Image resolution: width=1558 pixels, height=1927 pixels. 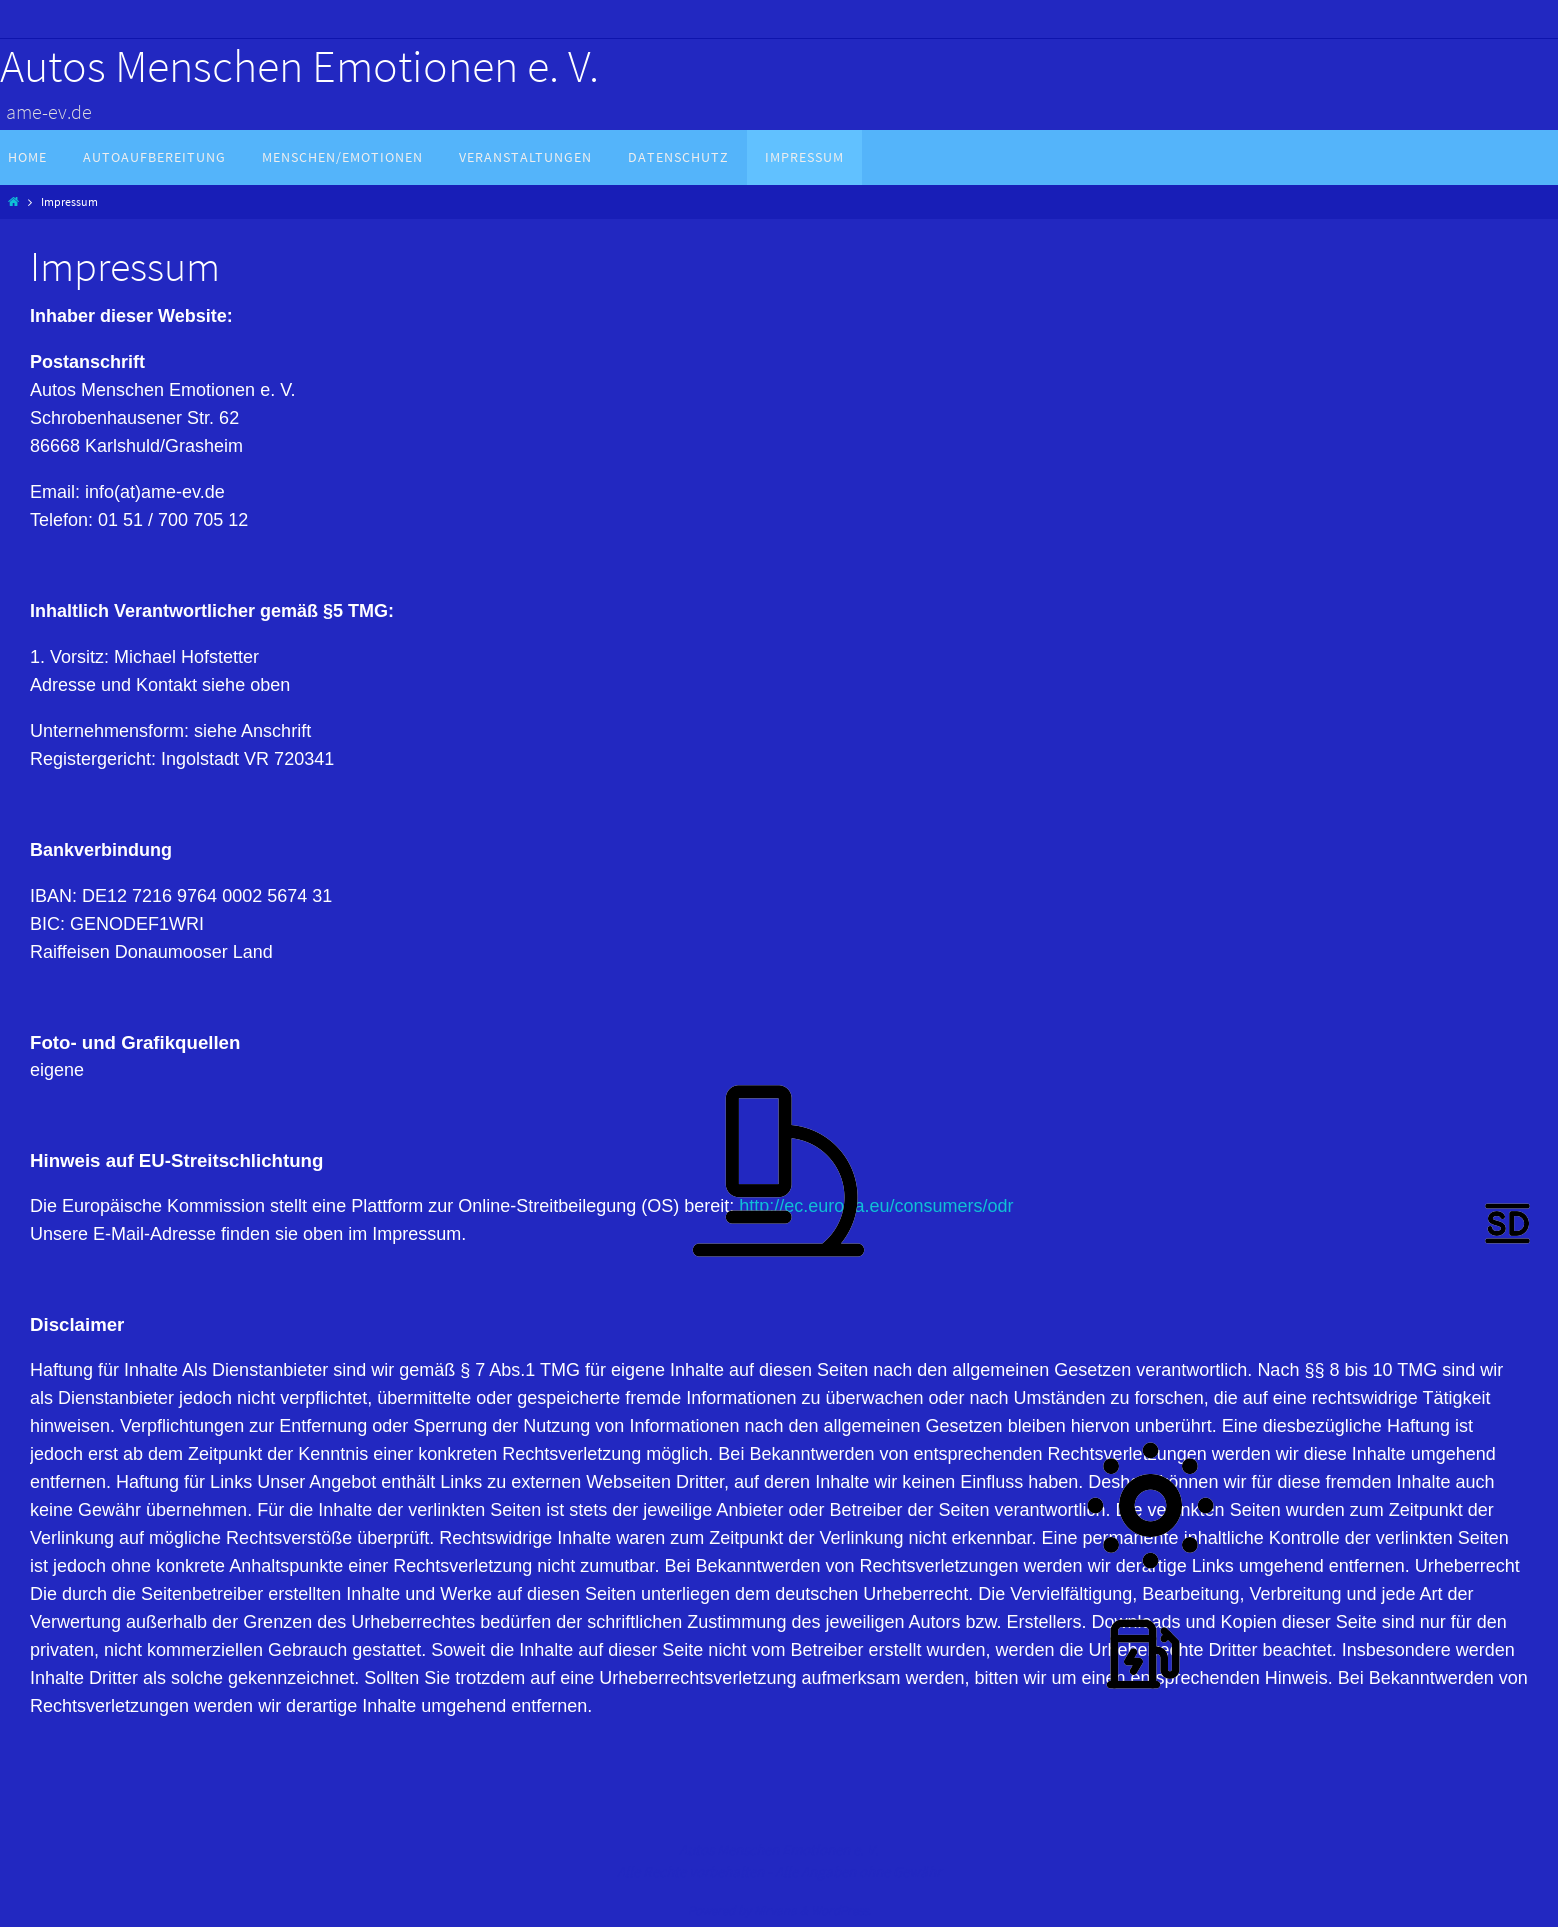 What do you see at coordinates (778, 1177) in the screenshot?
I see `access research or lab tools` at bounding box center [778, 1177].